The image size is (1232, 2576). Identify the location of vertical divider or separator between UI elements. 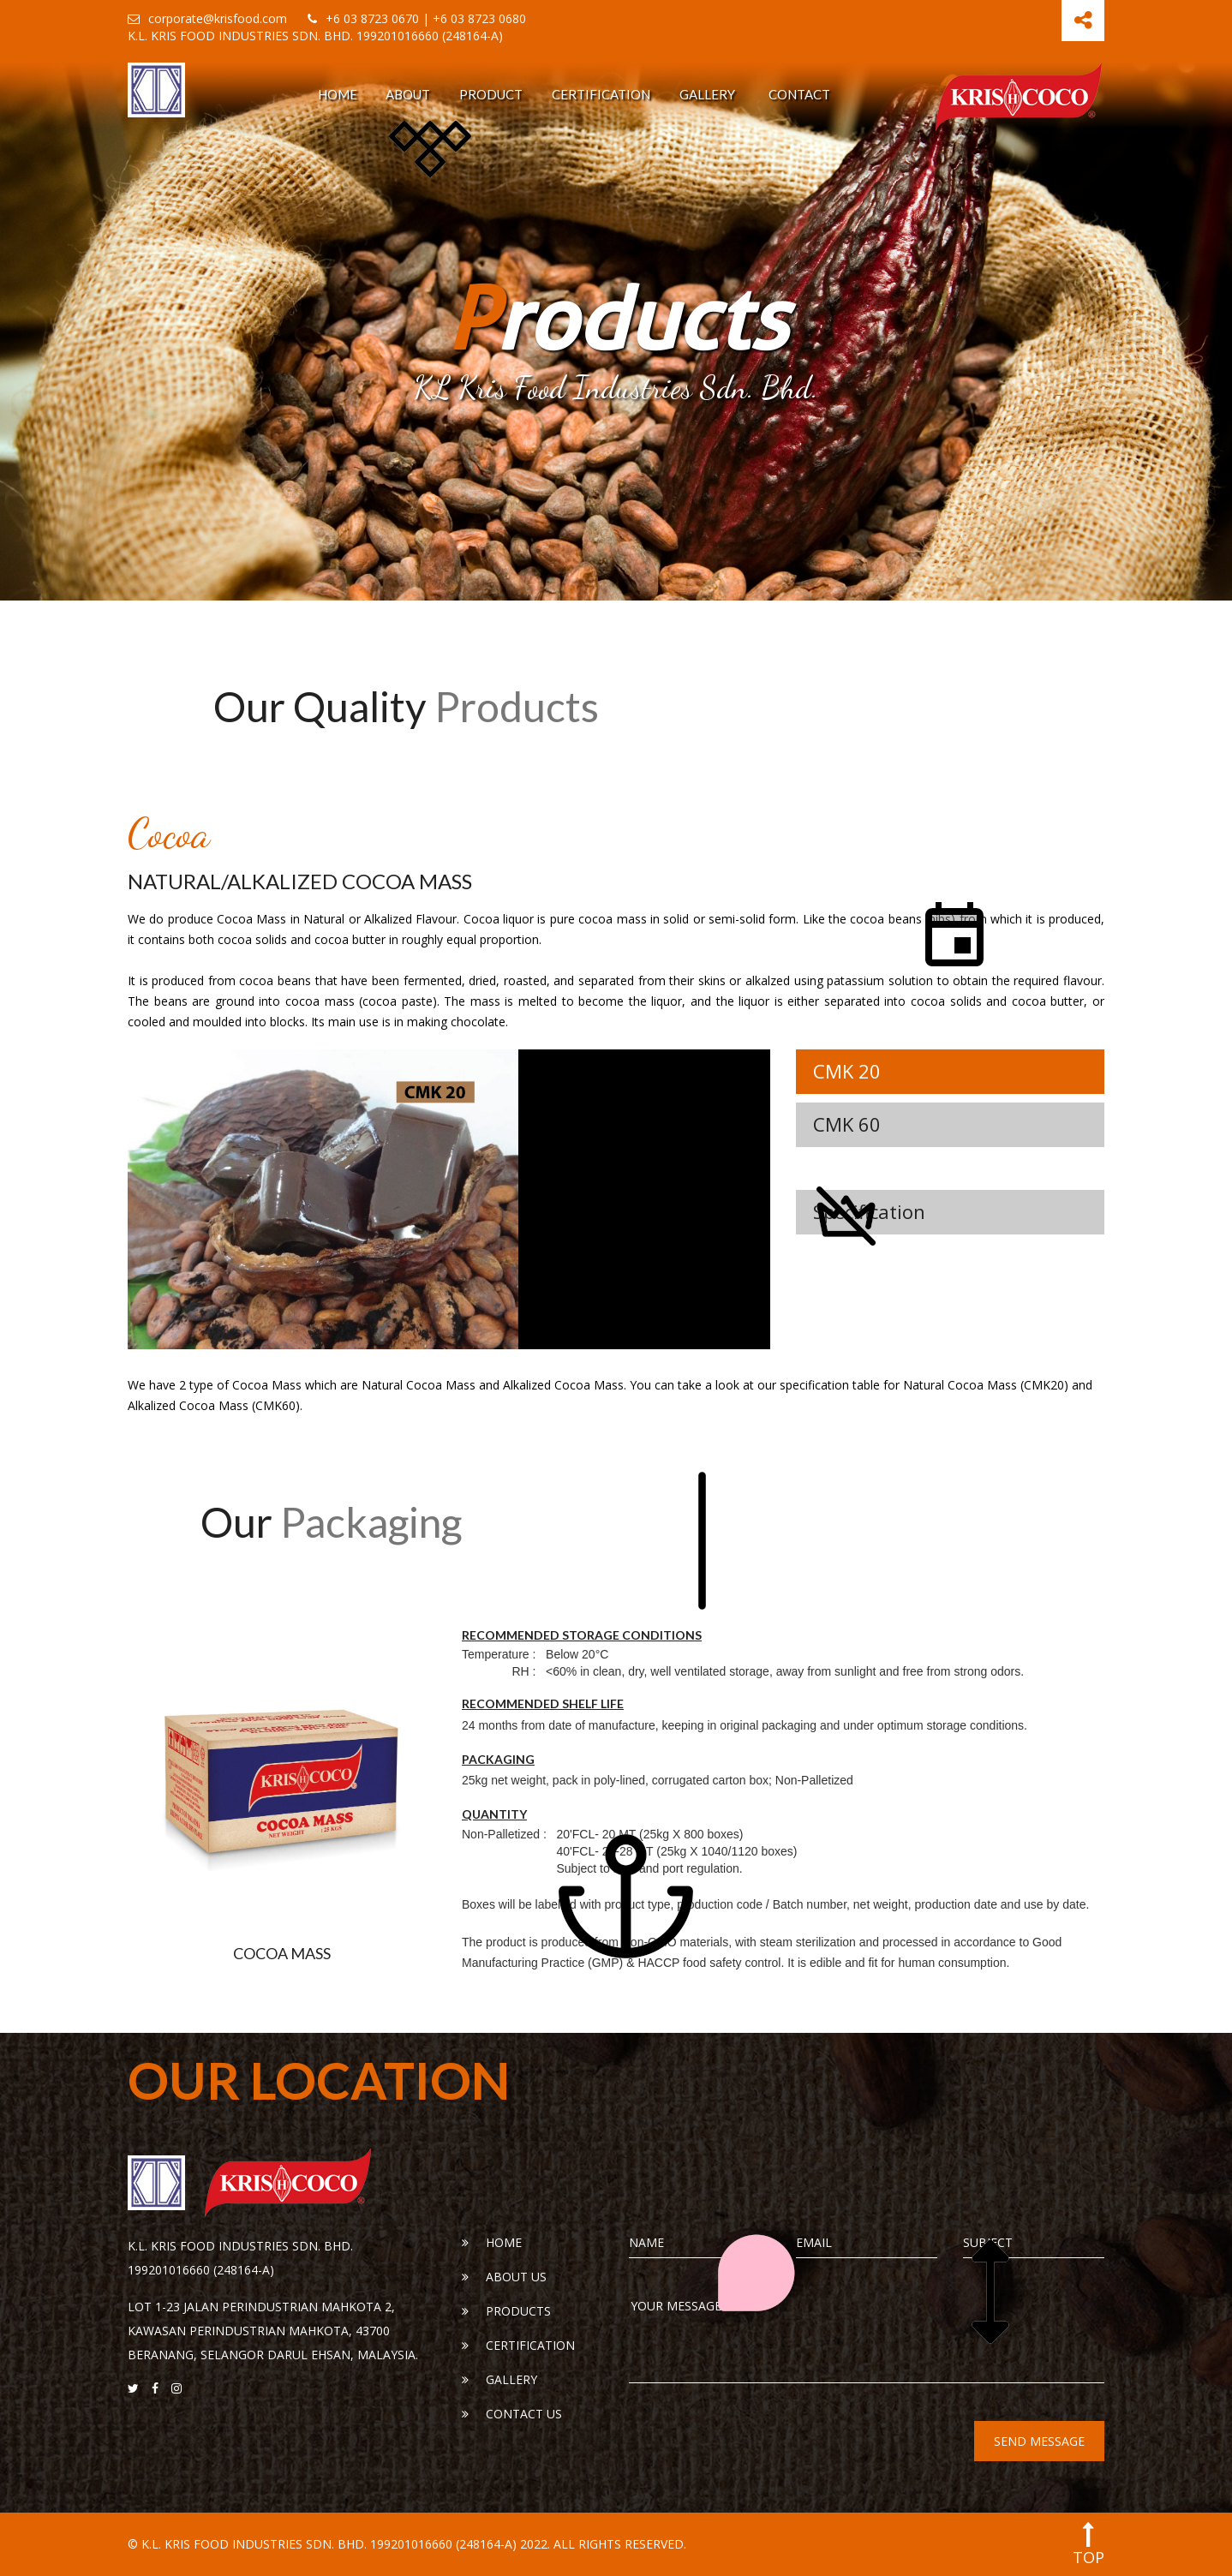
(702, 1540).